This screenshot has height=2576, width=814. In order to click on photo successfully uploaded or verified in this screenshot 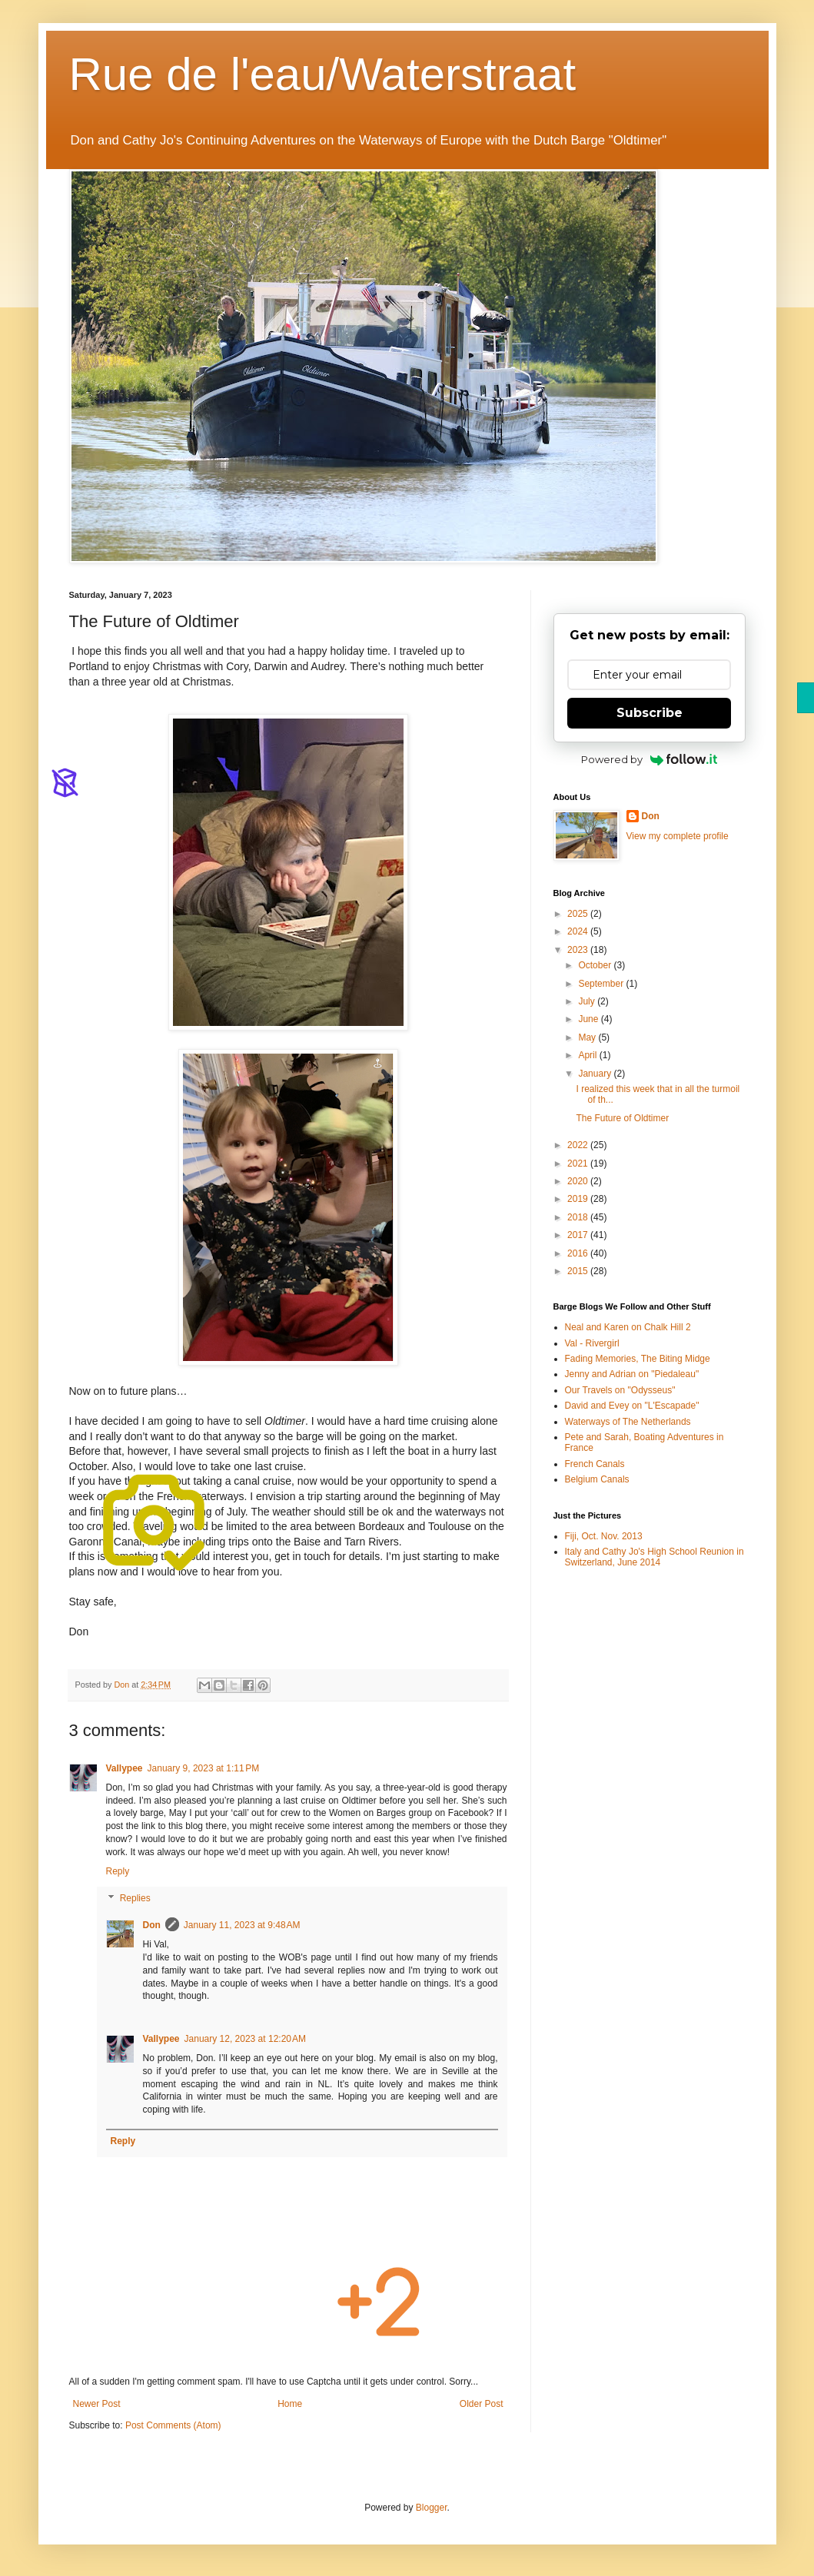, I will do `click(154, 1520)`.